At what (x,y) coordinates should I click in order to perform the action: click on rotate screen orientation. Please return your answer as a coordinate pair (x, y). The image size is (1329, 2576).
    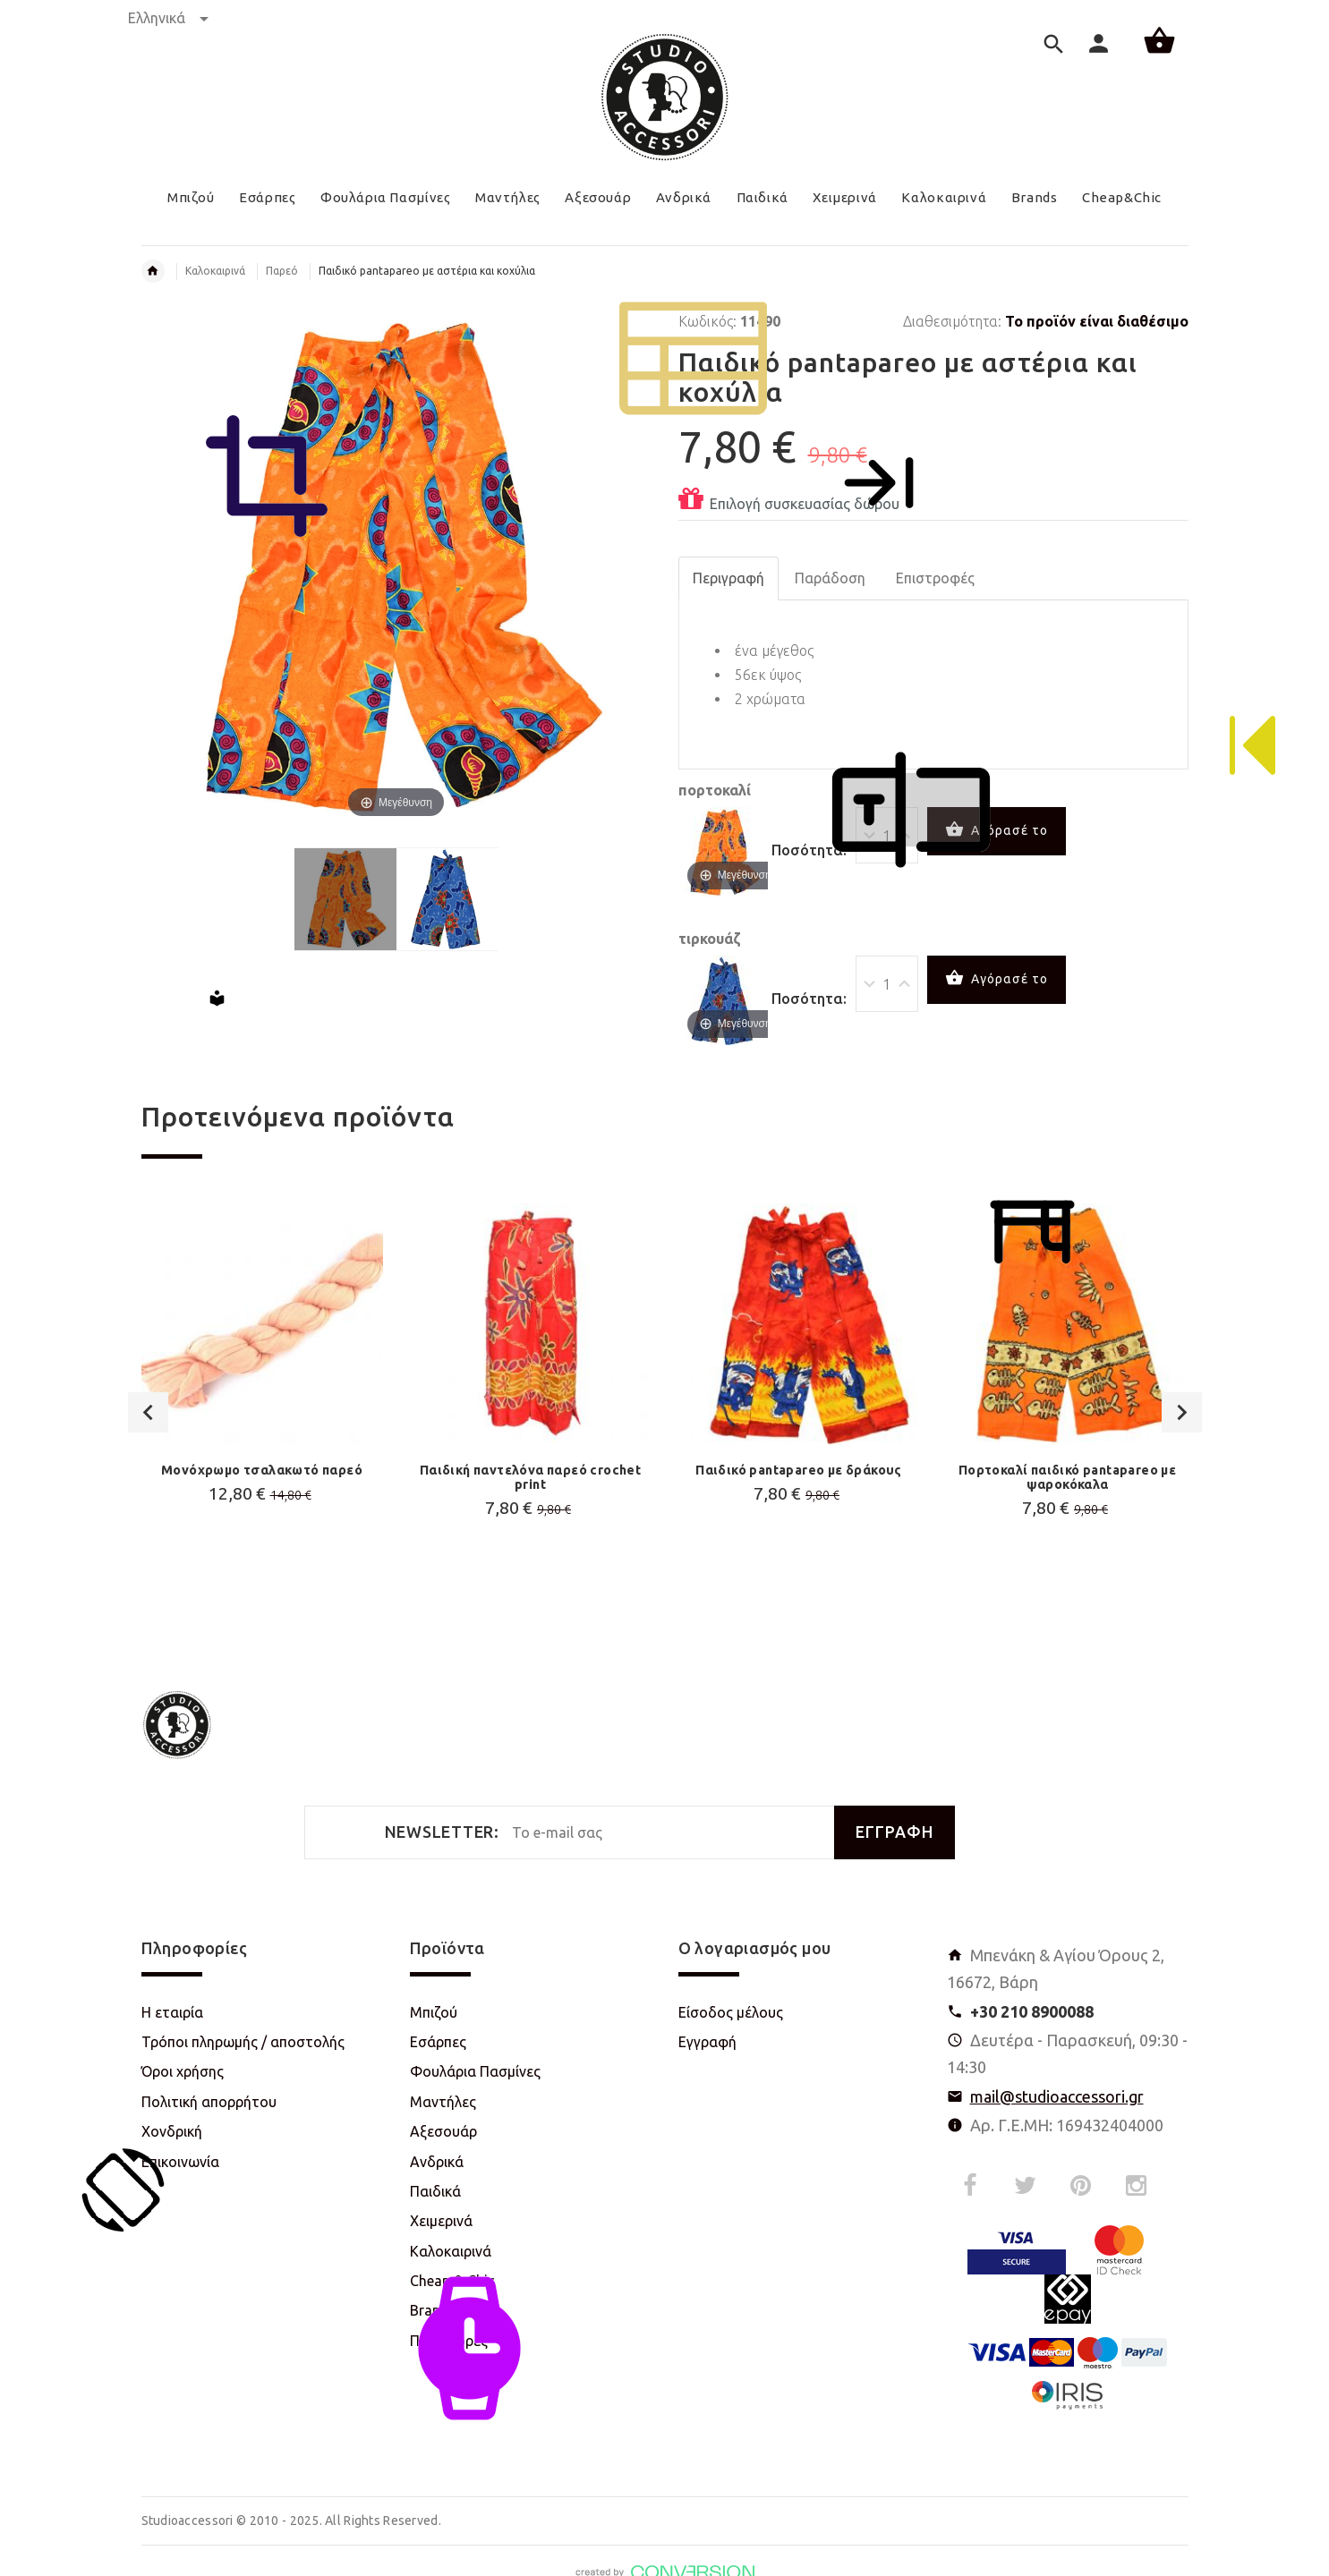
    Looking at the image, I should click on (123, 2189).